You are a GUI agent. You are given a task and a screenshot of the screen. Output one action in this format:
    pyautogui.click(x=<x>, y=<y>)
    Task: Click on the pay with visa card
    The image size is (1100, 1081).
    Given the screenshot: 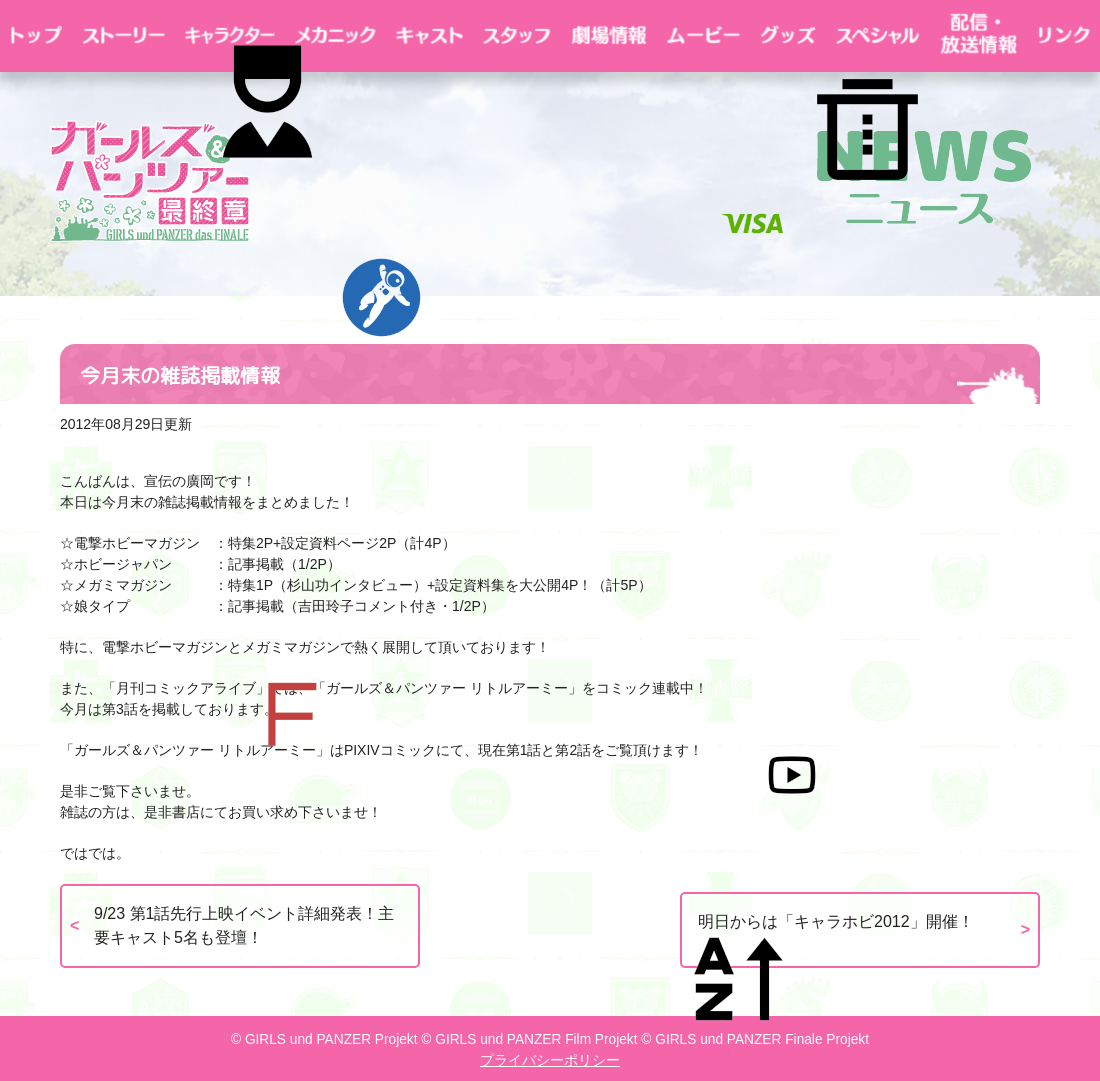 What is the action you would take?
    pyautogui.click(x=752, y=223)
    